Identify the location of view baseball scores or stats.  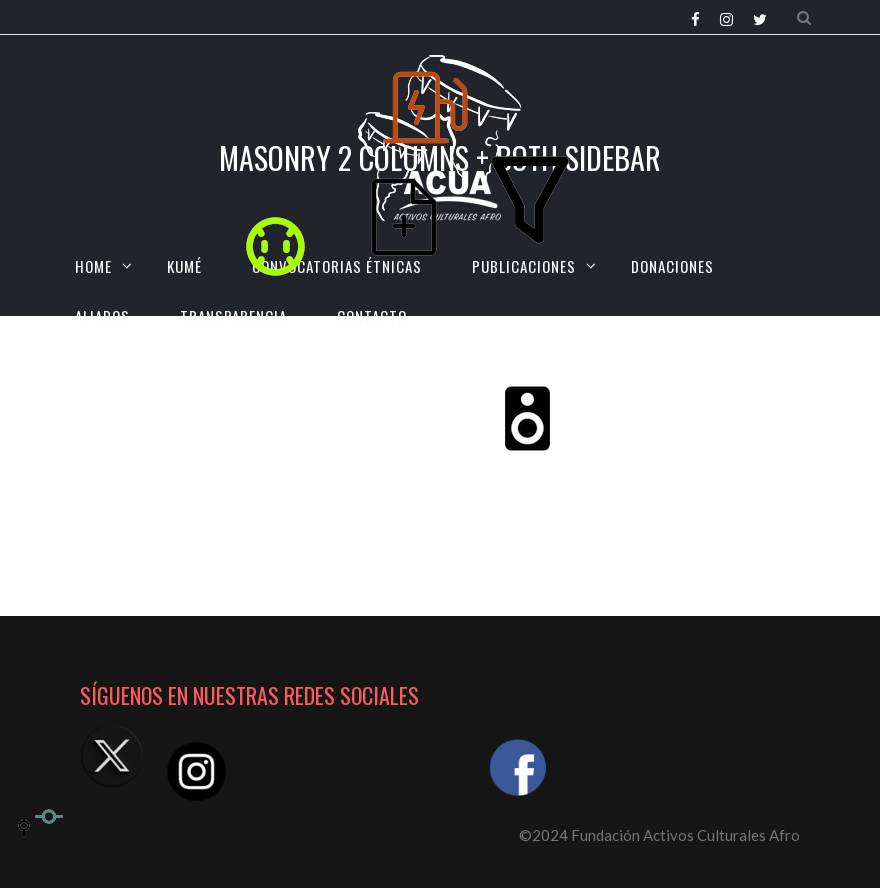
(275, 246).